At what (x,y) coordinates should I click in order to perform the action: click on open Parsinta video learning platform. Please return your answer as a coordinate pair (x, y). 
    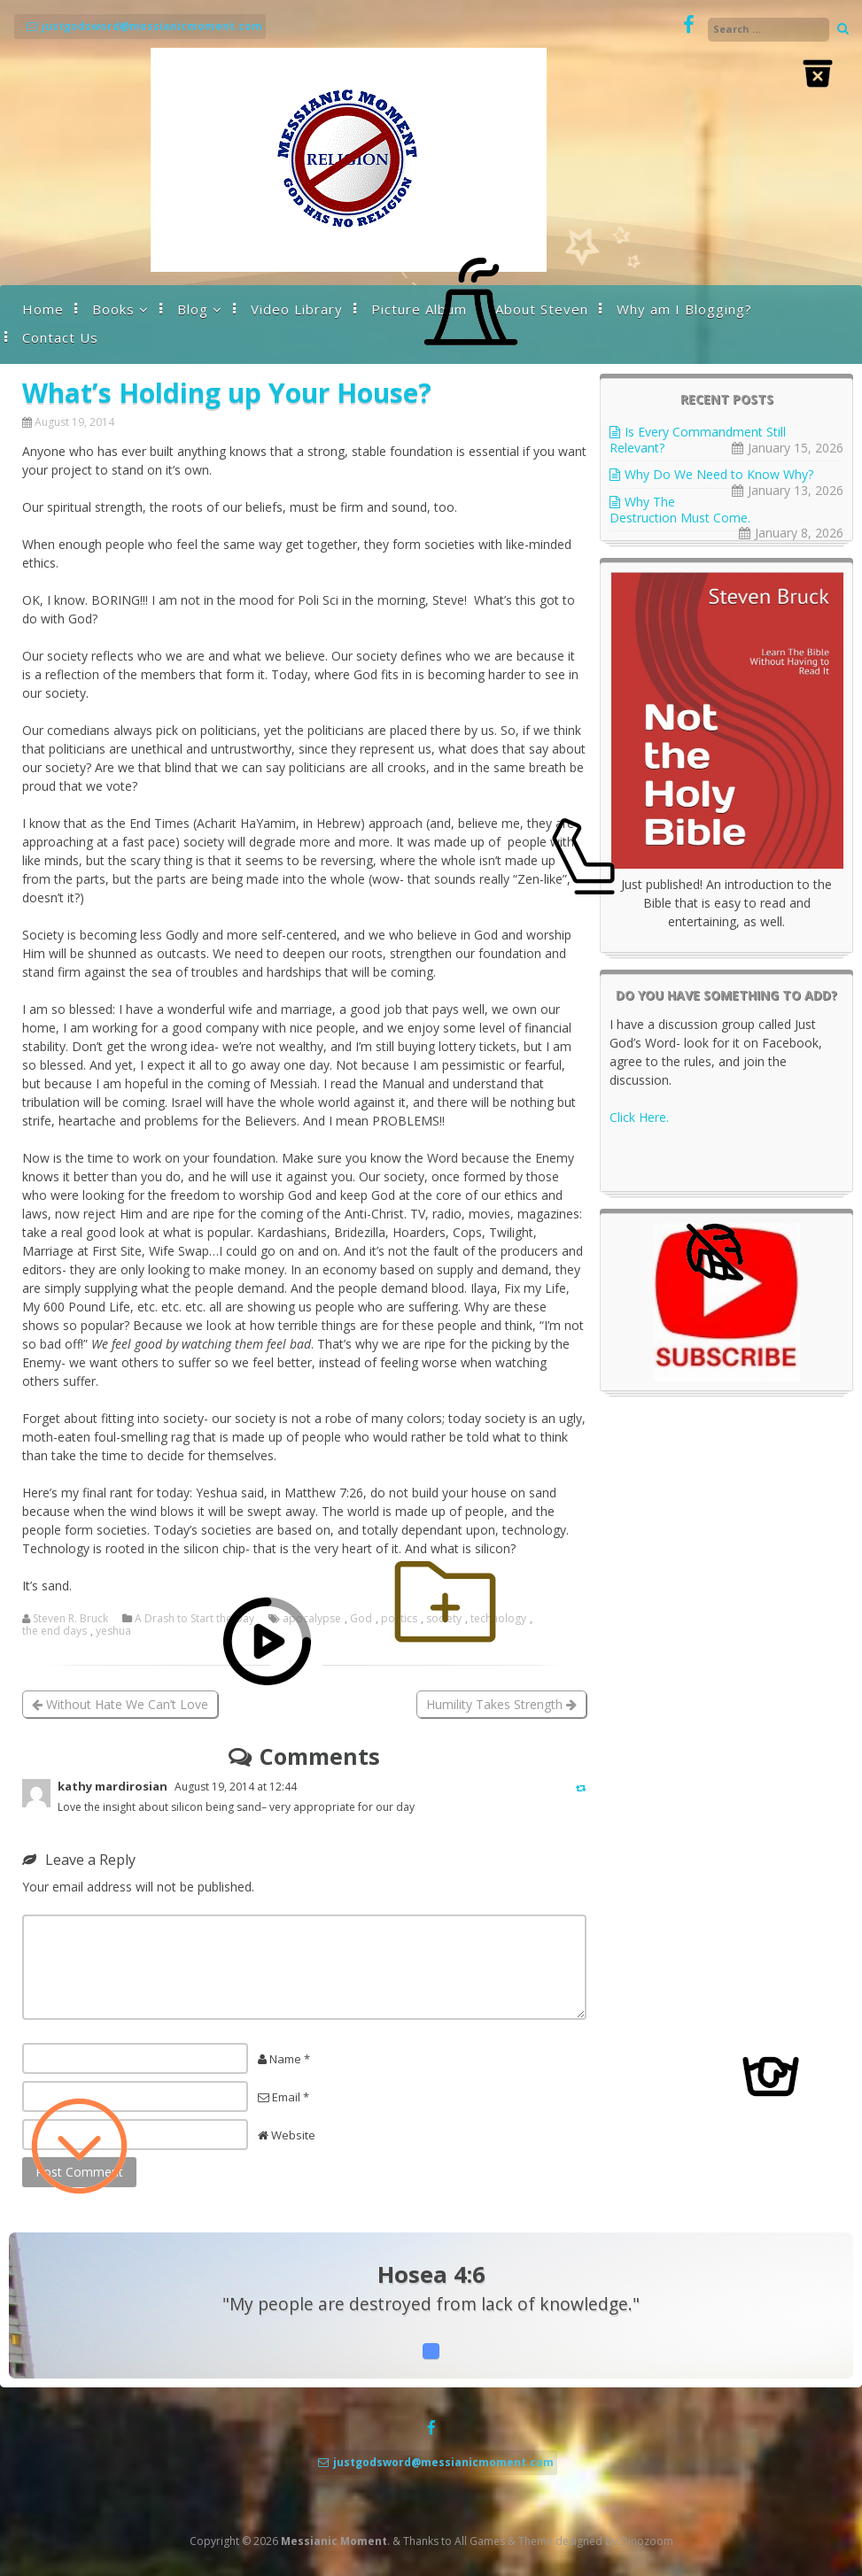
    Looking at the image, I should click on (267, 1641).